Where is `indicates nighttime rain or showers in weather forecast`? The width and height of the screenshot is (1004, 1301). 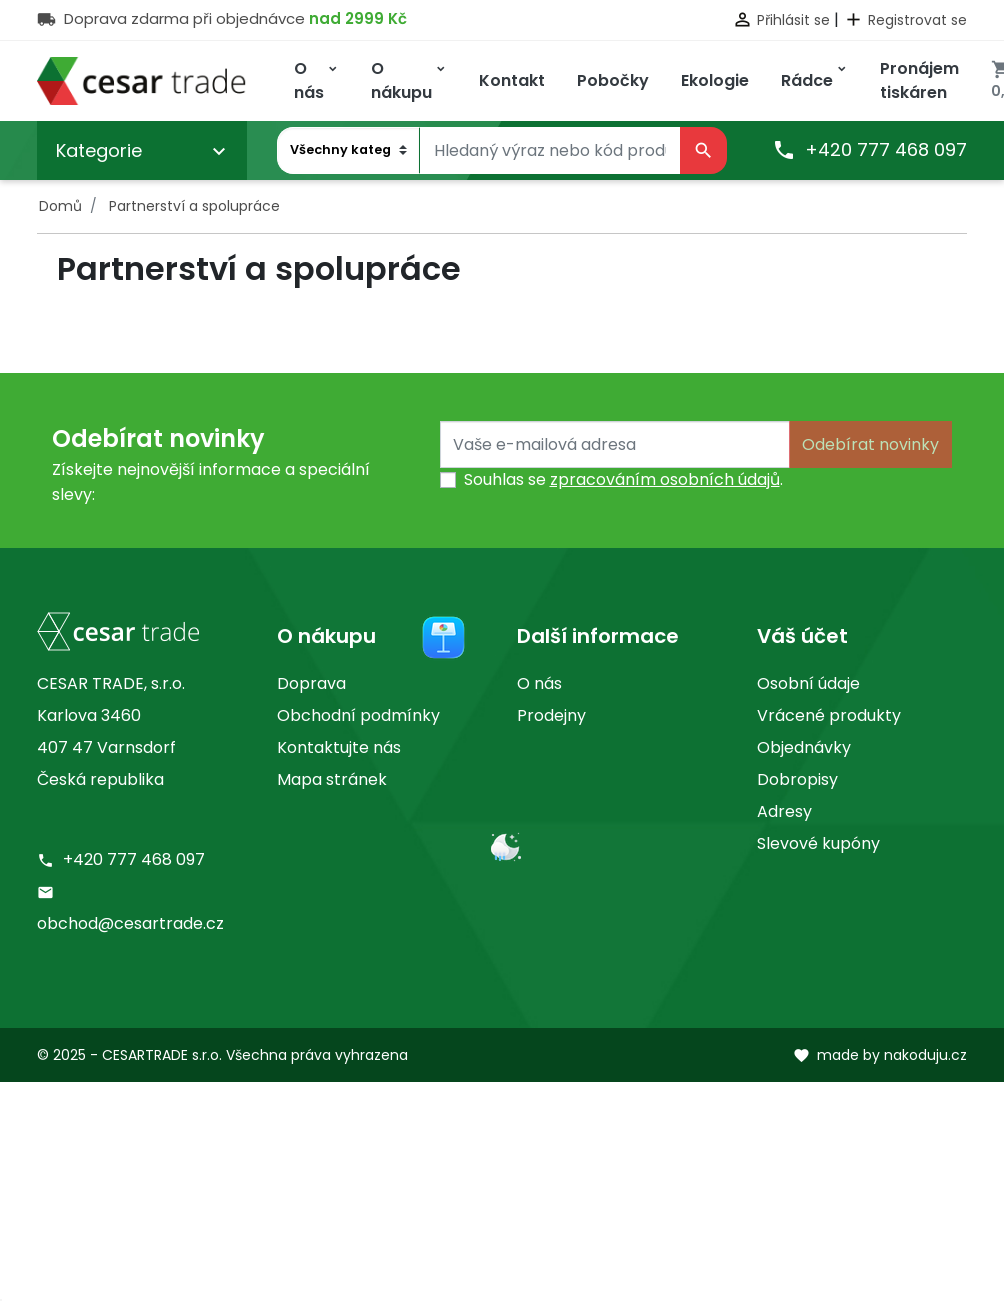
indicates nighttime rain or showers in weather forecast is located at coordinates (506, 847).